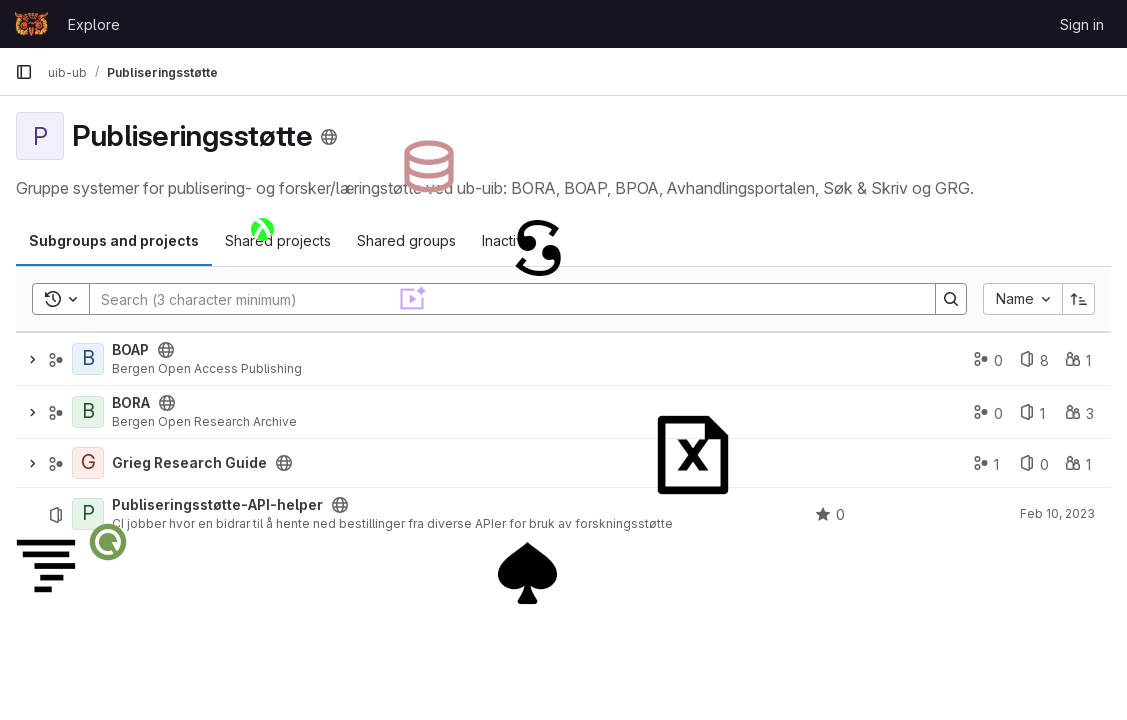 The image size is (1127, 720). I want to click on racket programming language logo, so click(262, 229).